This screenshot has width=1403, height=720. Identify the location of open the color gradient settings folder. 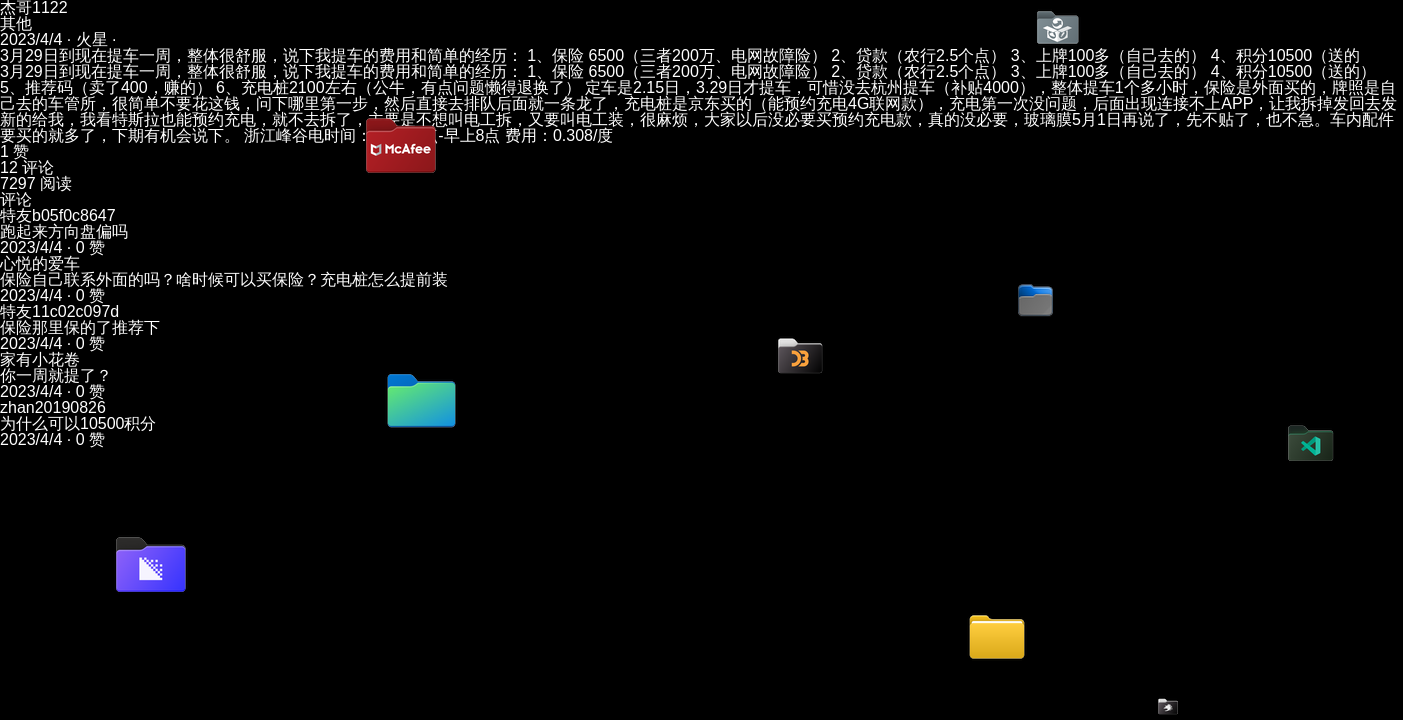
(421, 402).